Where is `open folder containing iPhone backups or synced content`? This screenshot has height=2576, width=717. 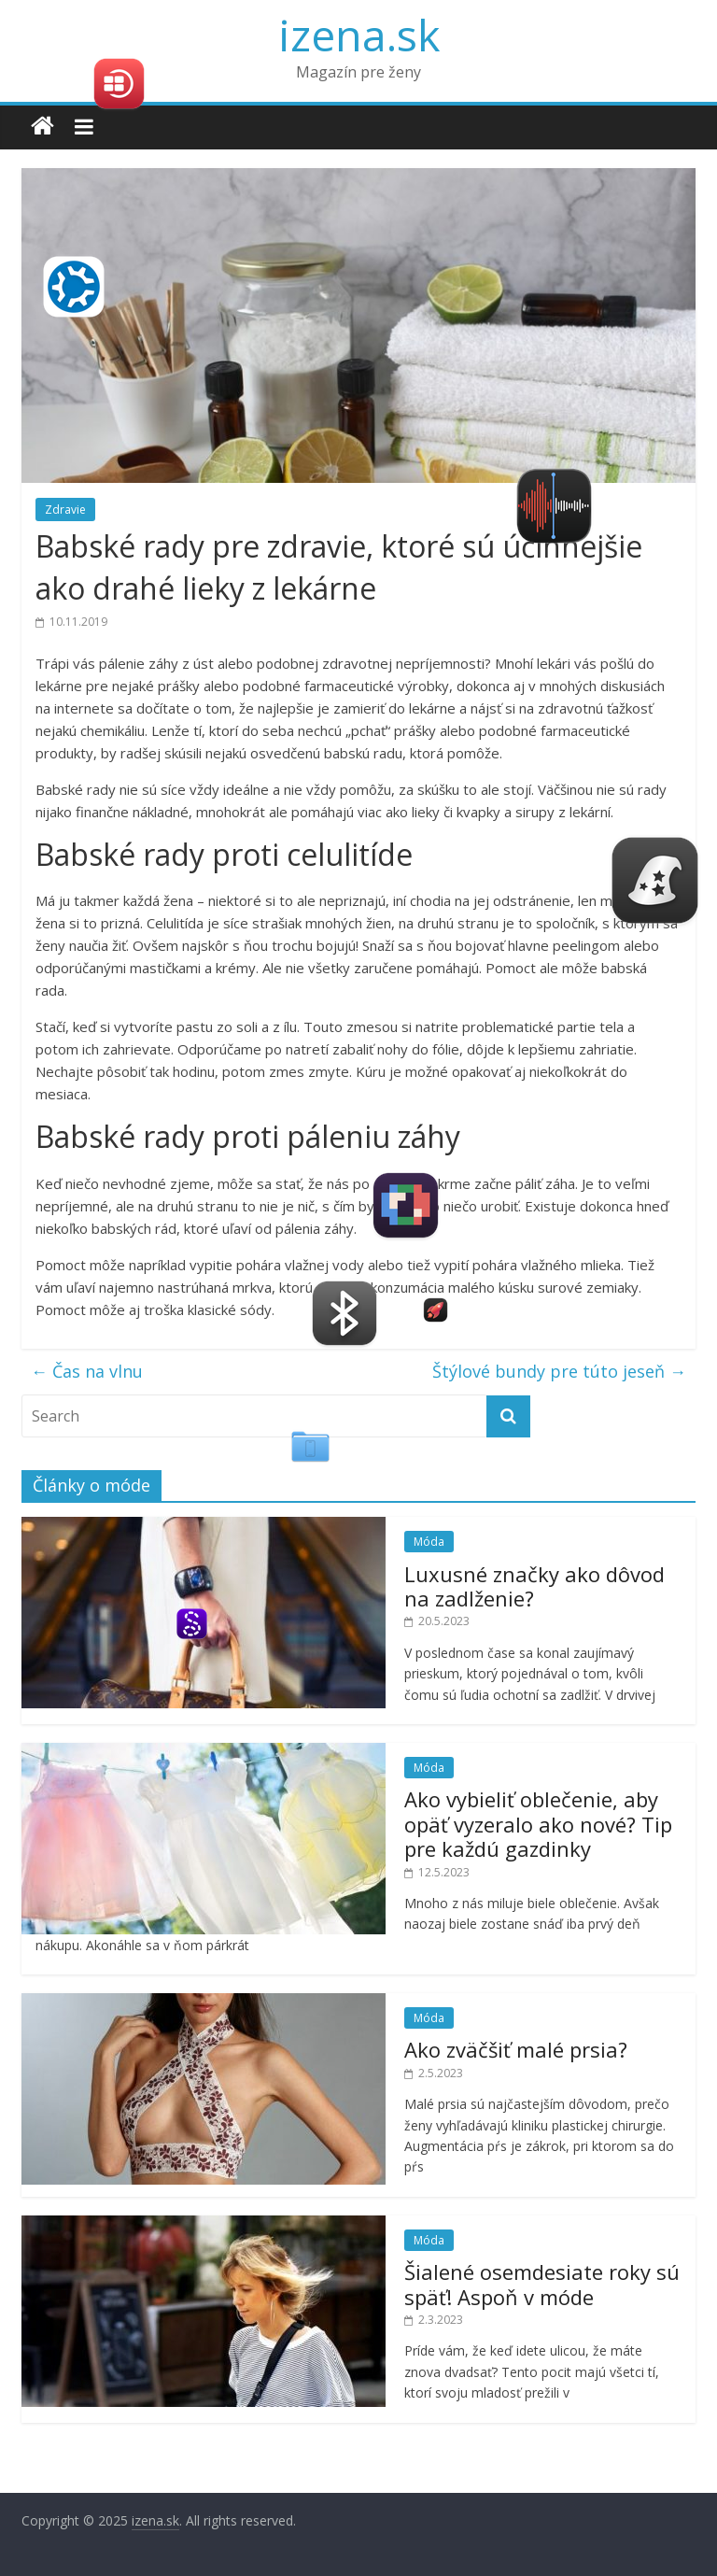
open folder containing iPhone backups or synced content is located at coordinates (310, 1446).